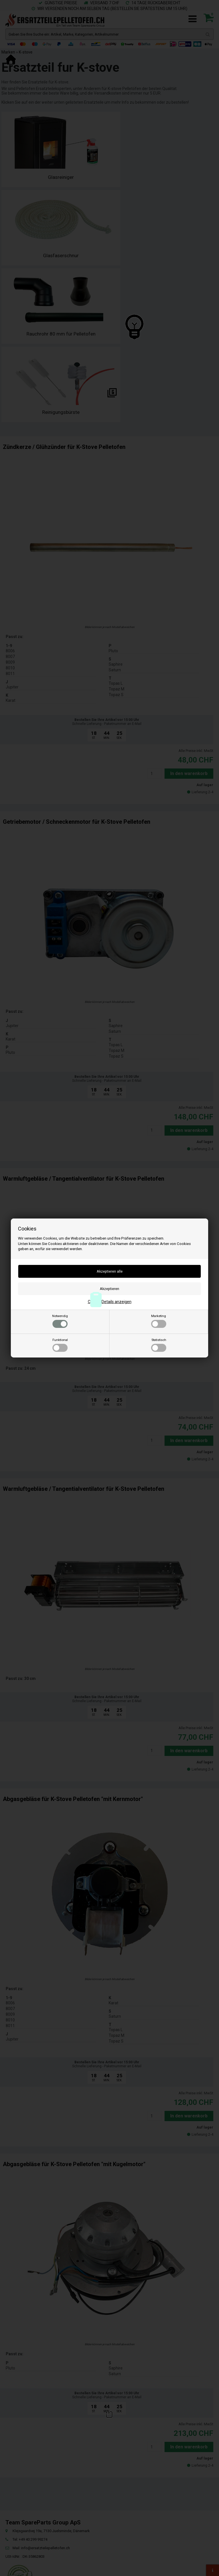  What do you see at coordinates (11, 60) in the screenshot?
I see `navigate to home screen` at bounding box center [11, 60].